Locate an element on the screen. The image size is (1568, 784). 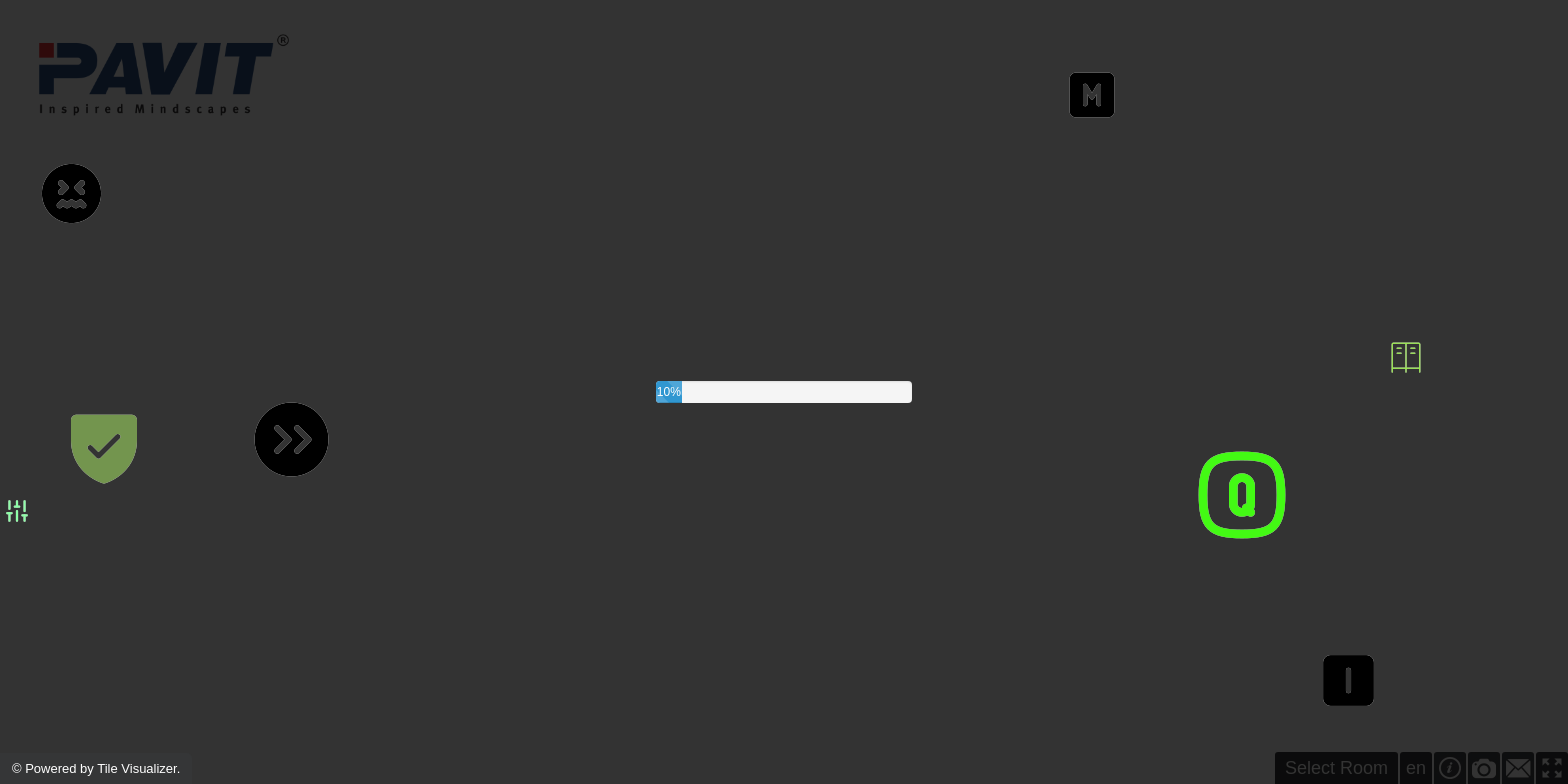
indicates verified or secure status is located at coordinates (104, 445).